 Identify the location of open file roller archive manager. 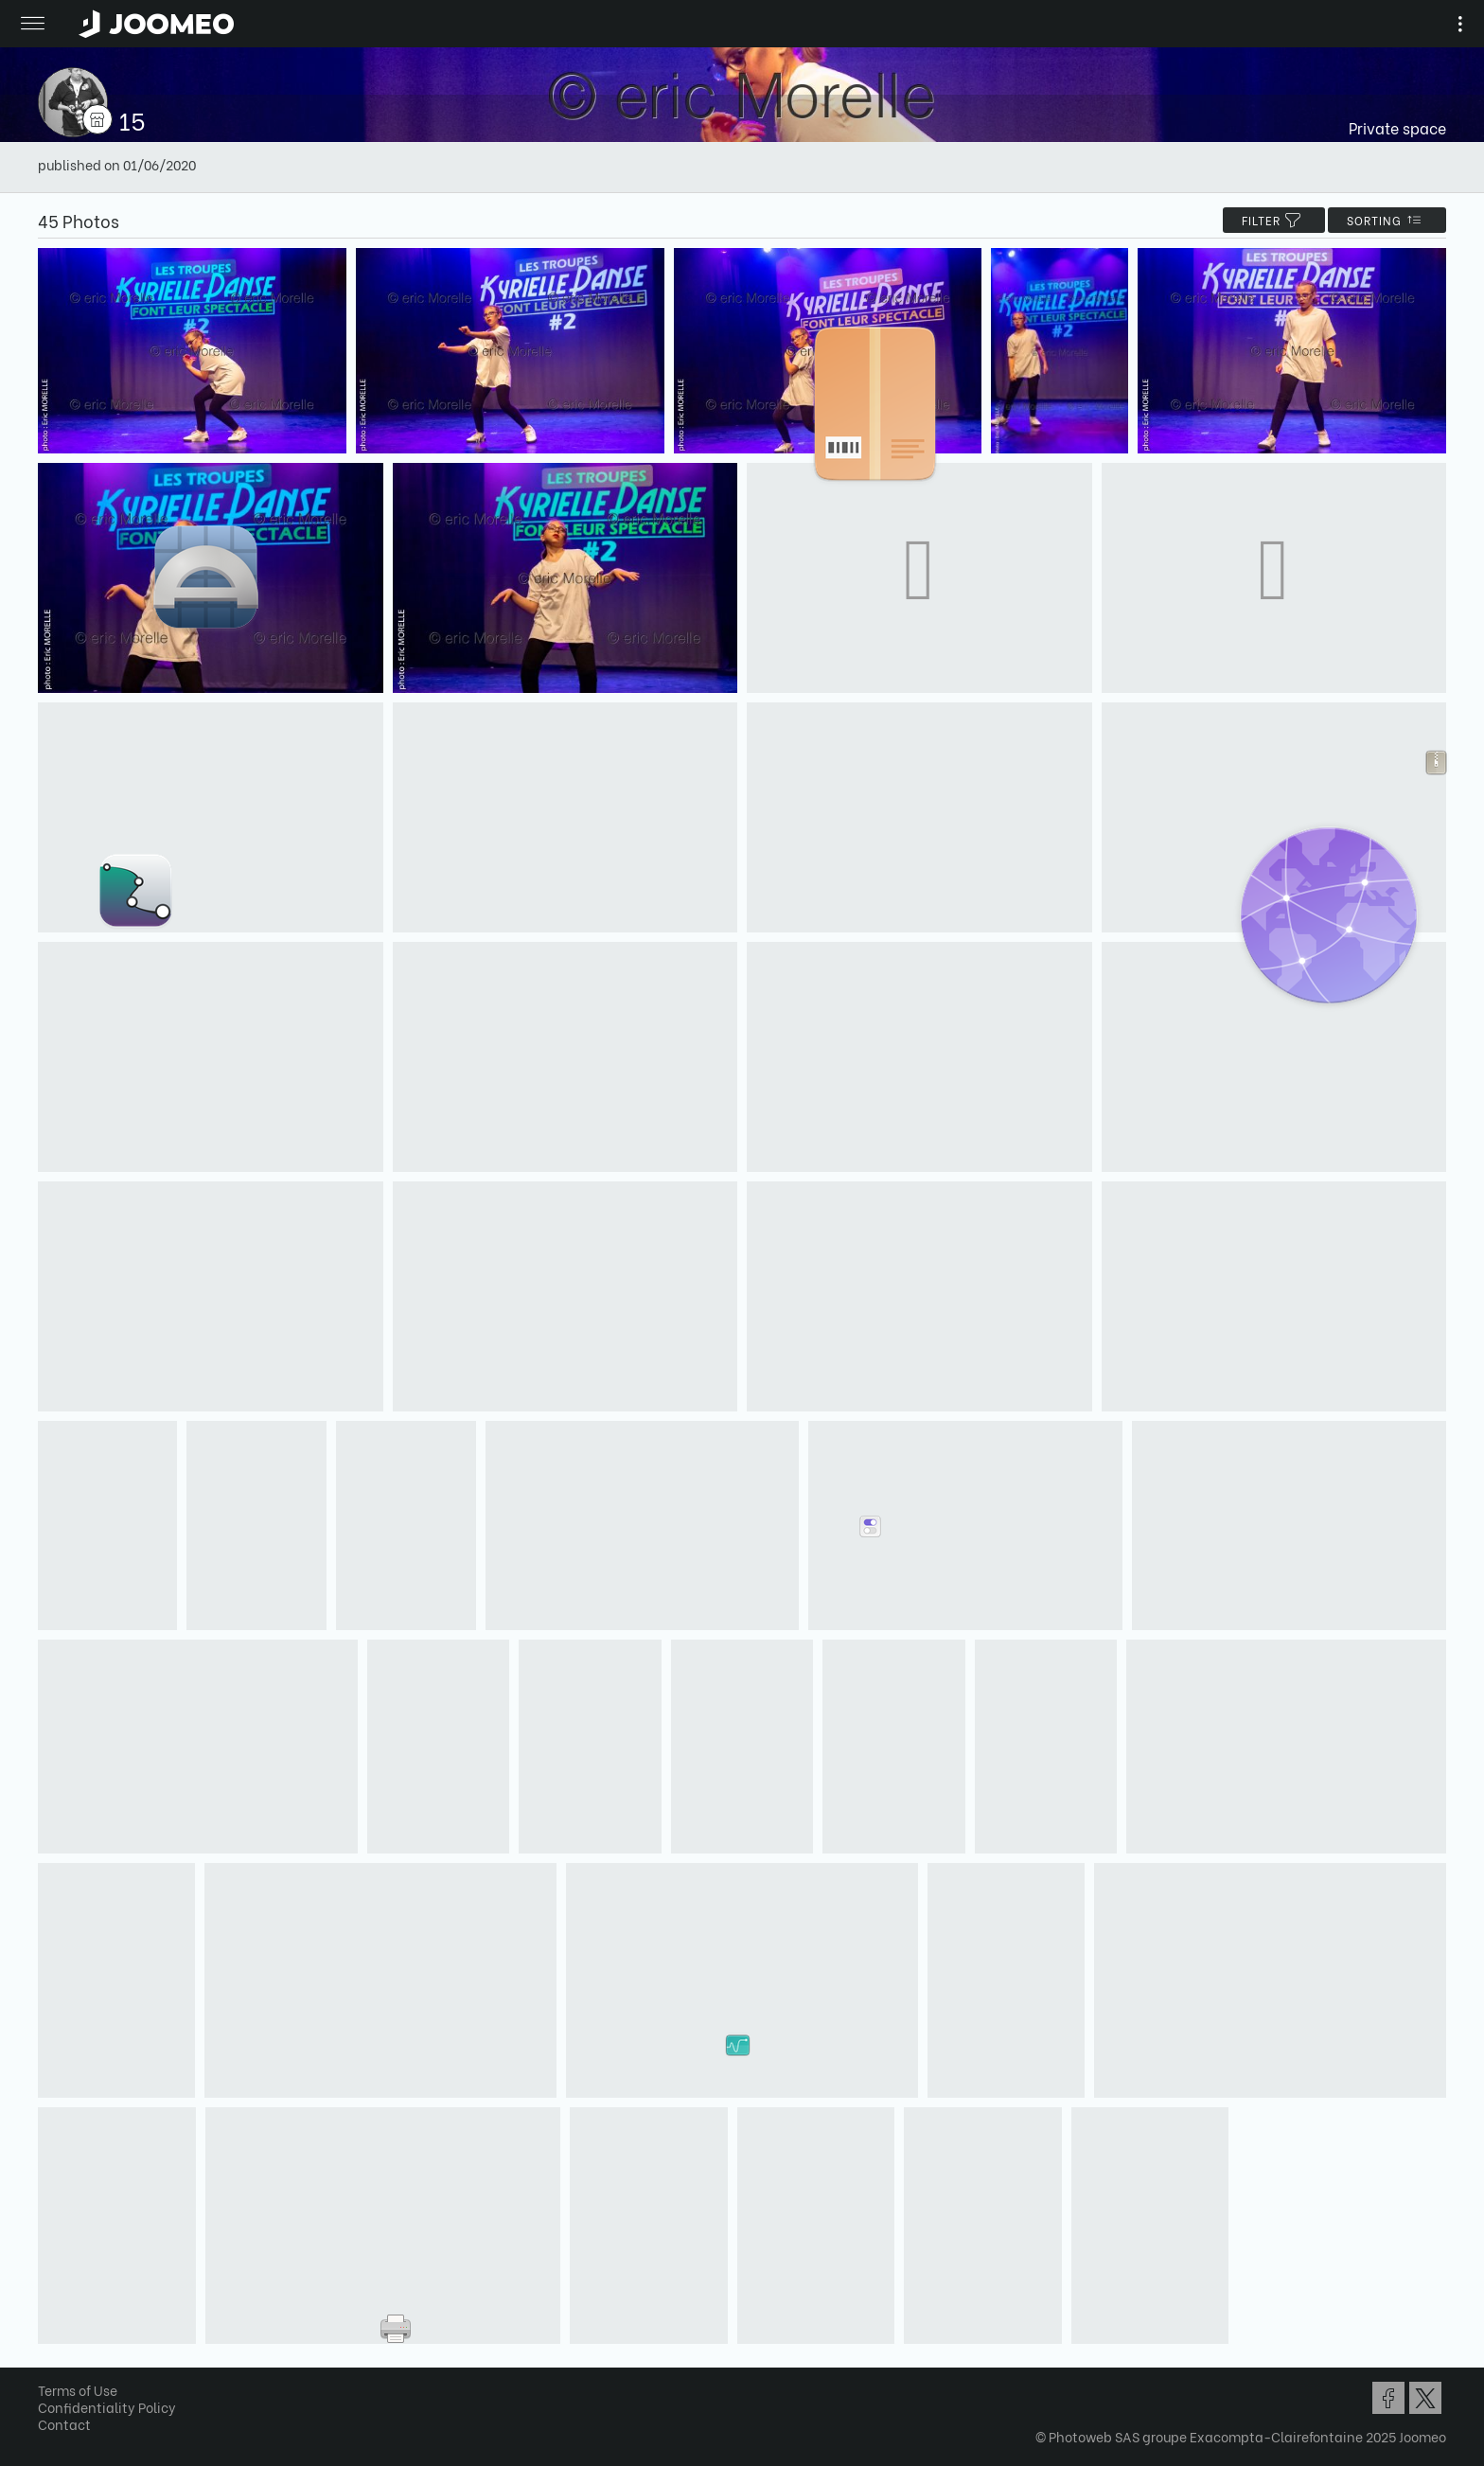
(1436, 762).